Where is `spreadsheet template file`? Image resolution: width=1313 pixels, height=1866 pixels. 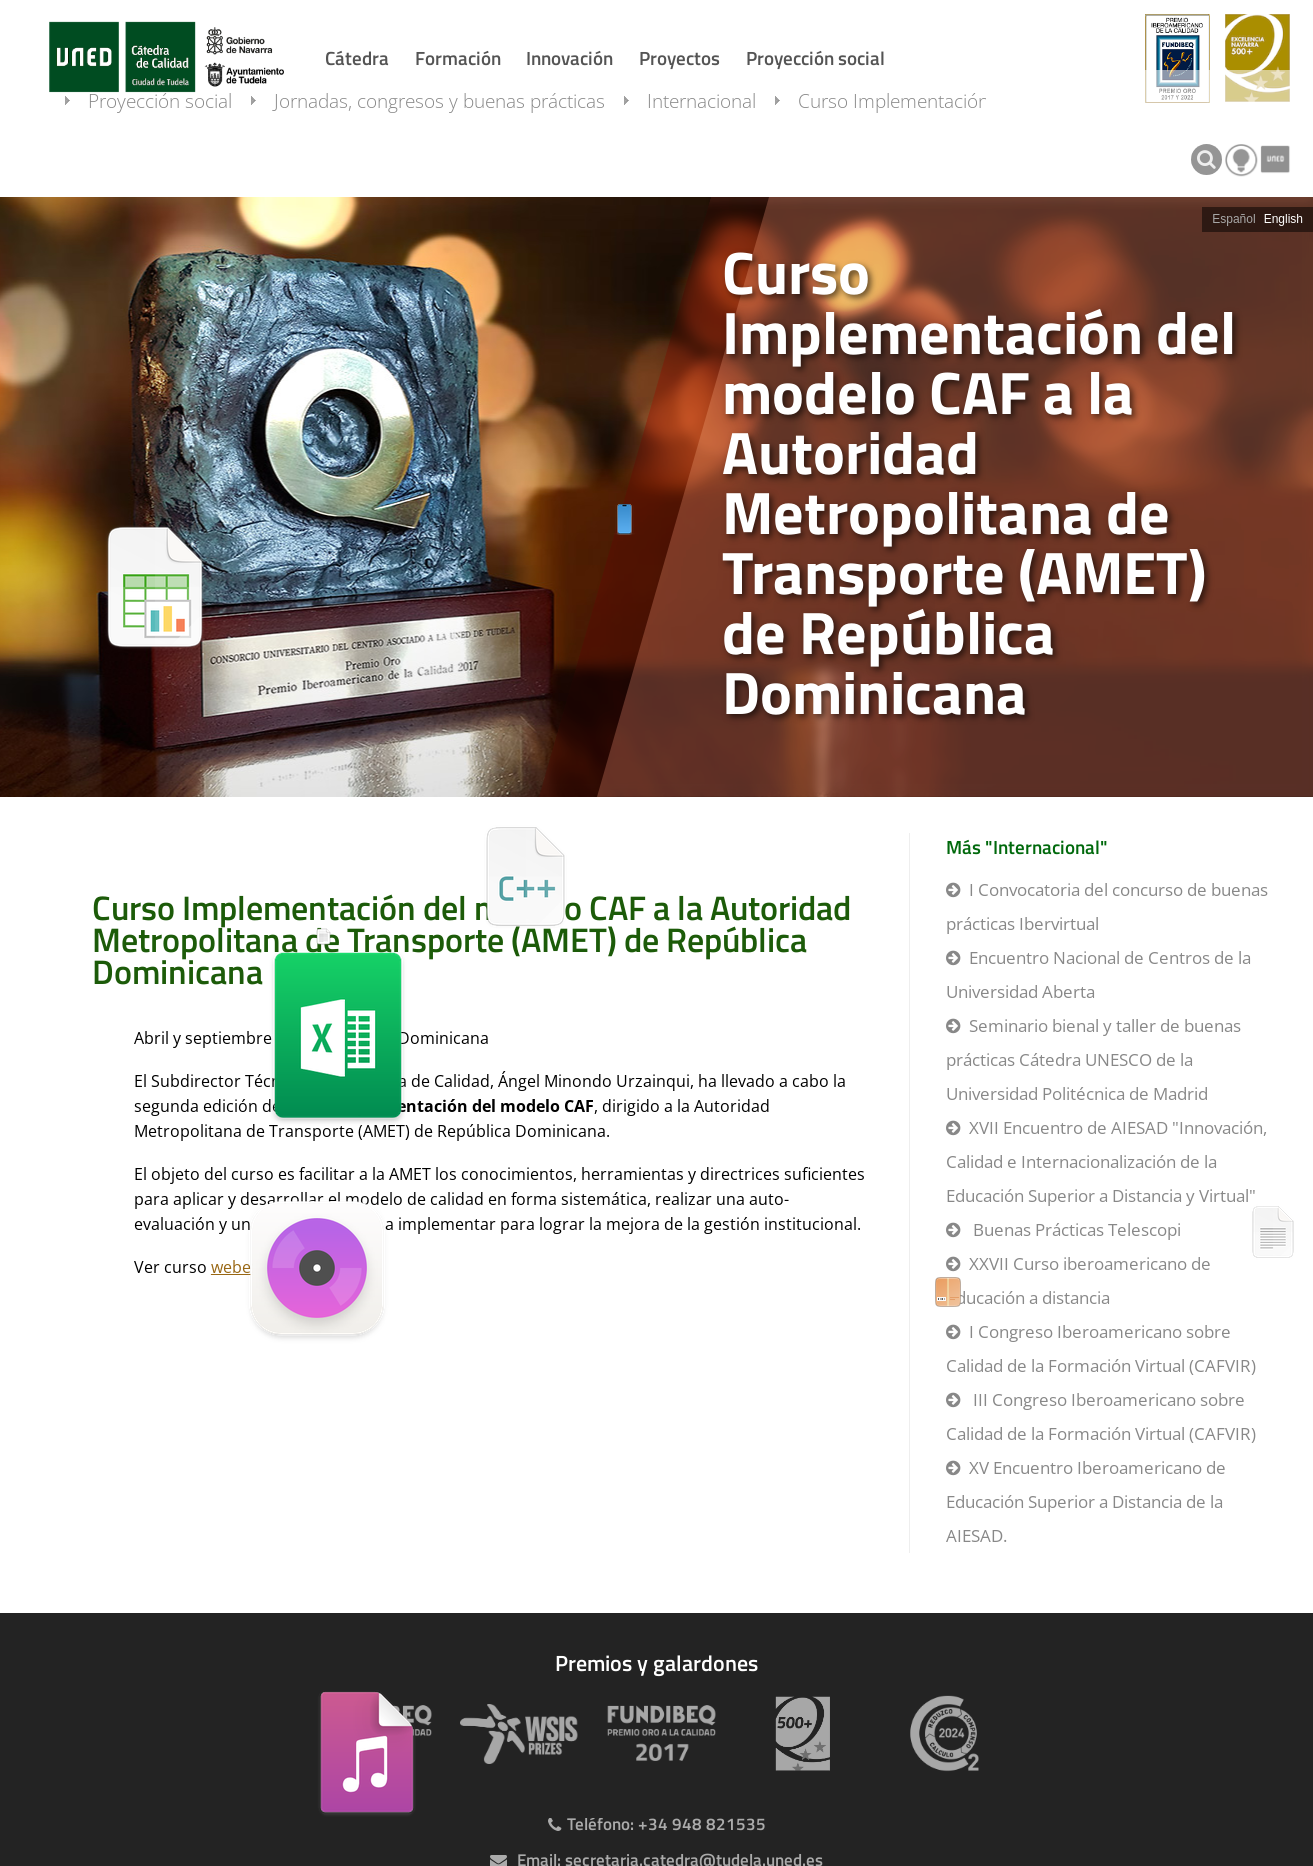 spreadsheet template file is located at coordinates (338, 1038).